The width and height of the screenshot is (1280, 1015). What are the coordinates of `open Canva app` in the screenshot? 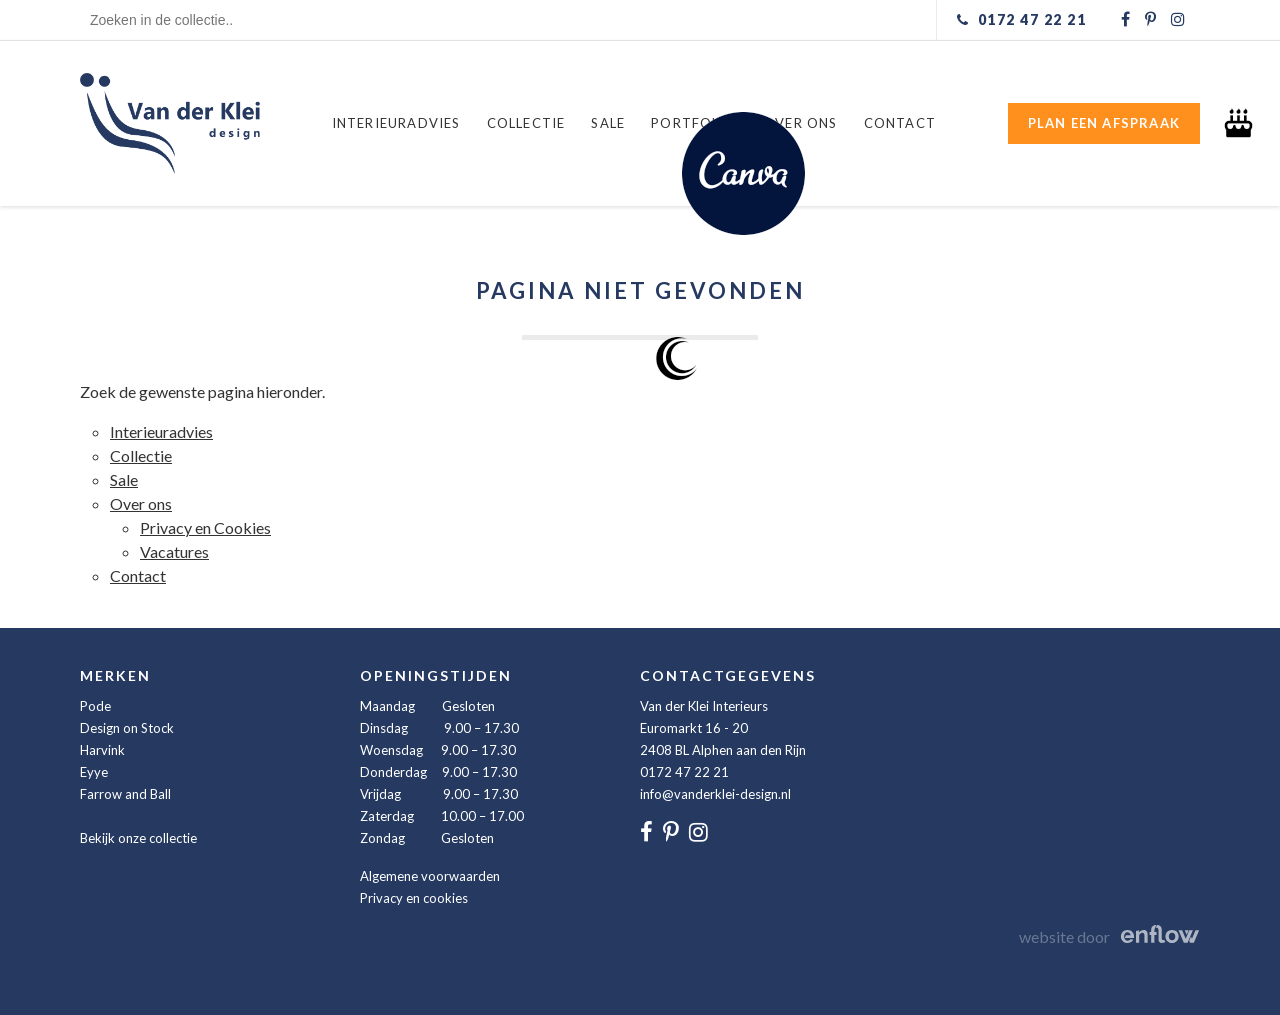 It's located at (743, 173).